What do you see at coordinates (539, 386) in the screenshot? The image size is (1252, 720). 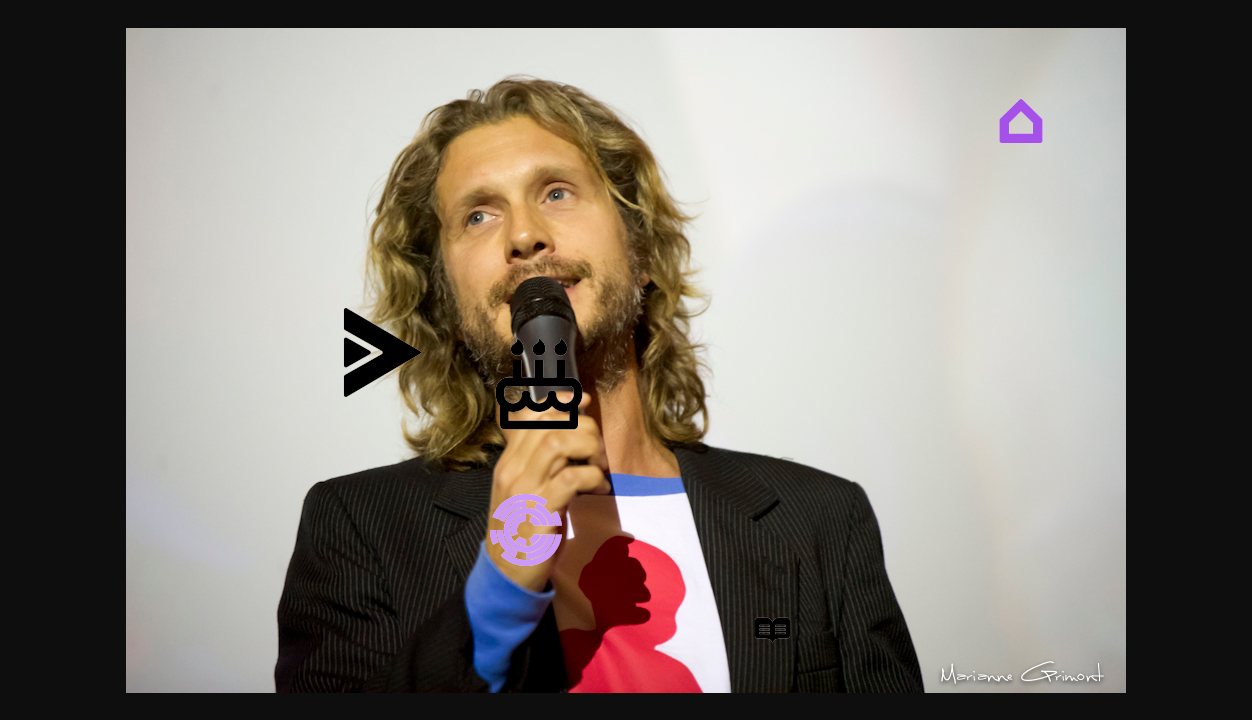 I see `view birthday or celebration events` at bounding box center [539, 386].